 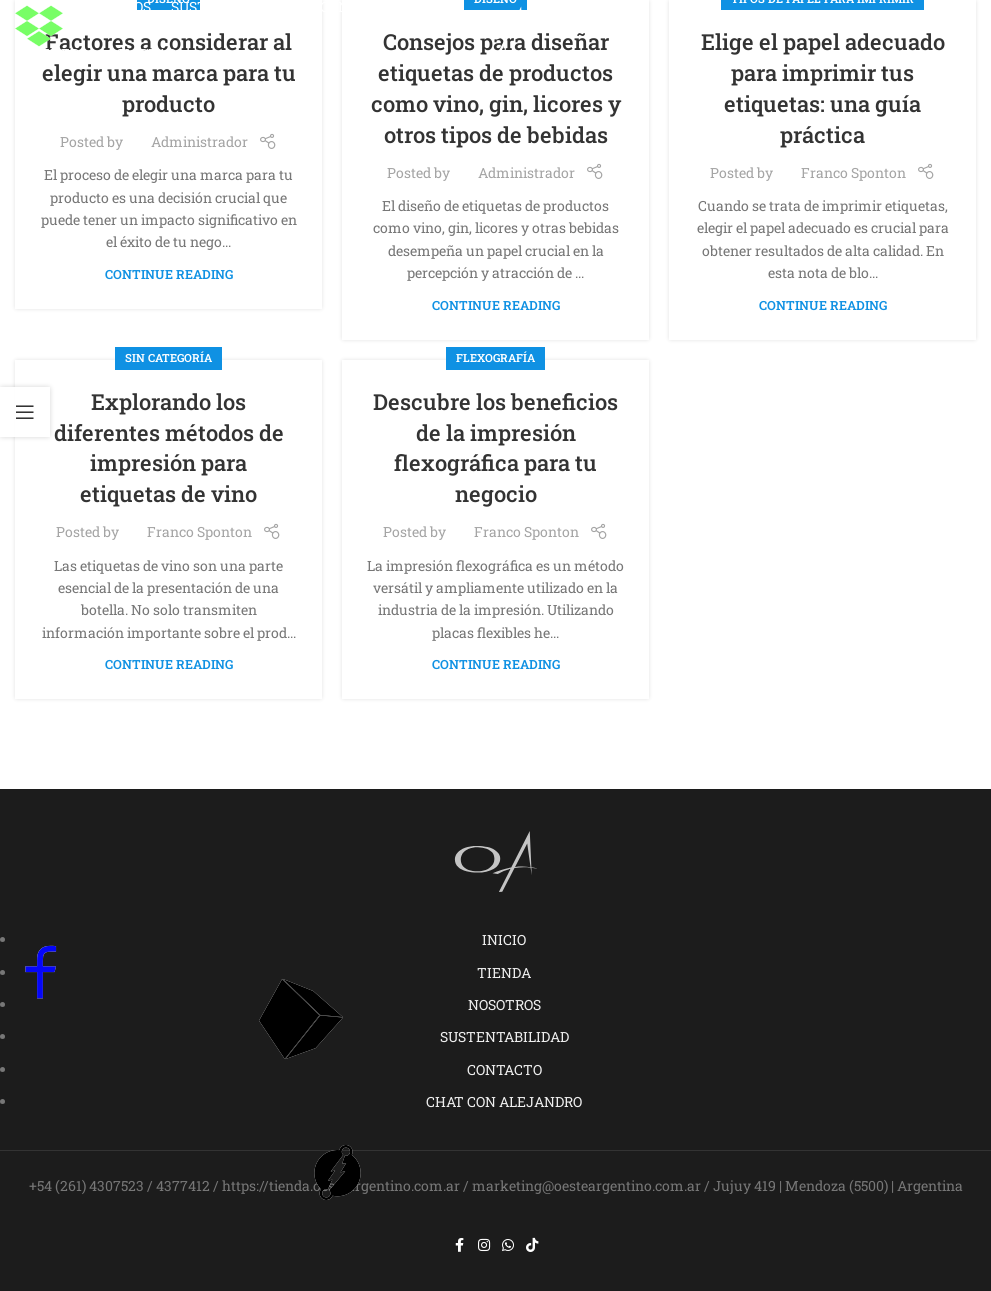 What do you see at coordinates (301, 1019) in the screenshot?
I see `visit anycubic website or store` at bounding box center [301, 1019].